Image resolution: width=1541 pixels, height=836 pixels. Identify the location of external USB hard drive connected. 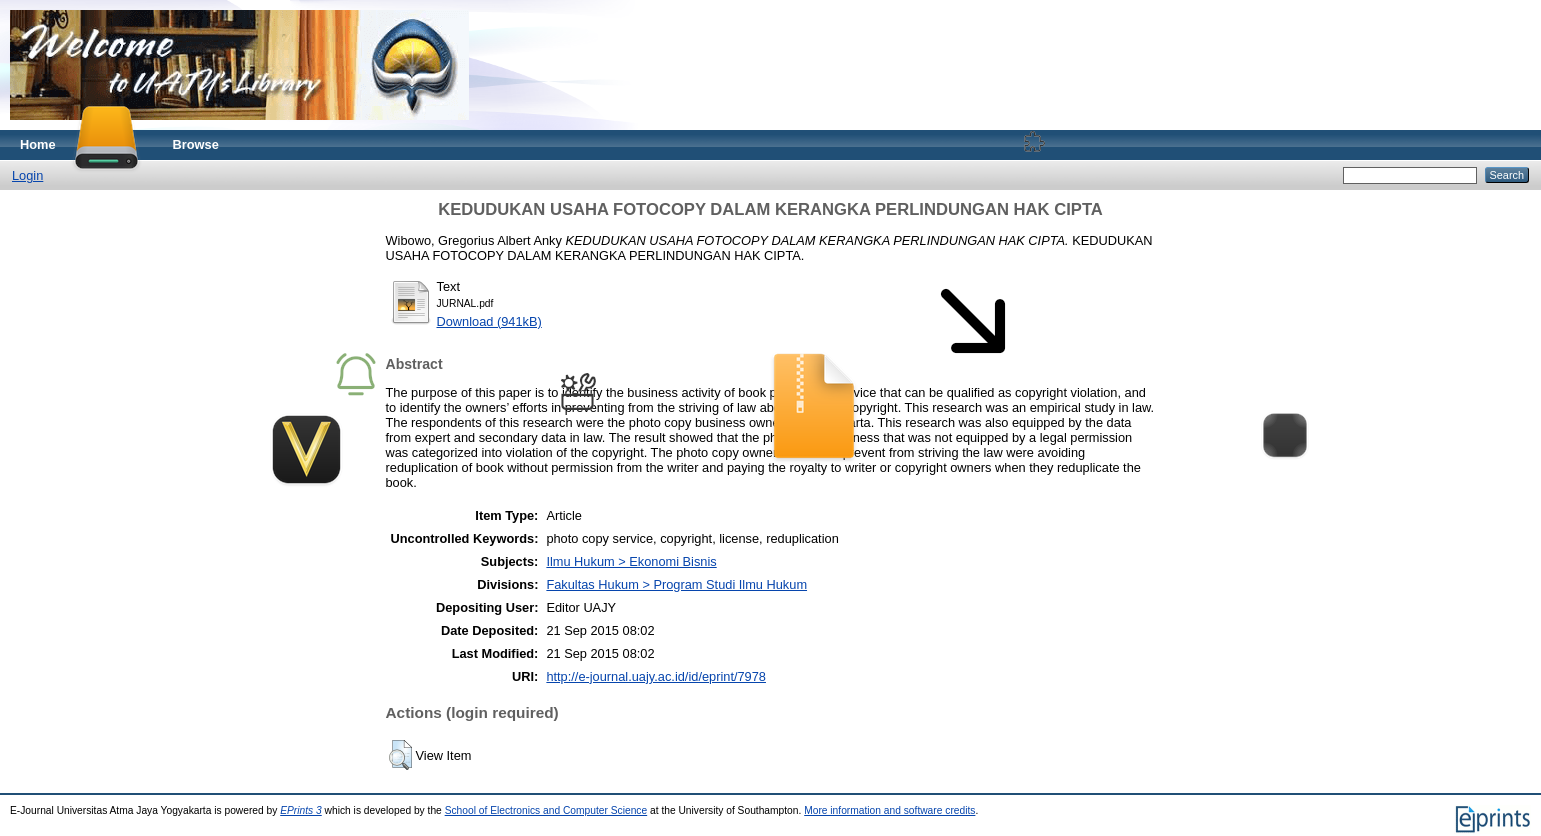
(106, 137).